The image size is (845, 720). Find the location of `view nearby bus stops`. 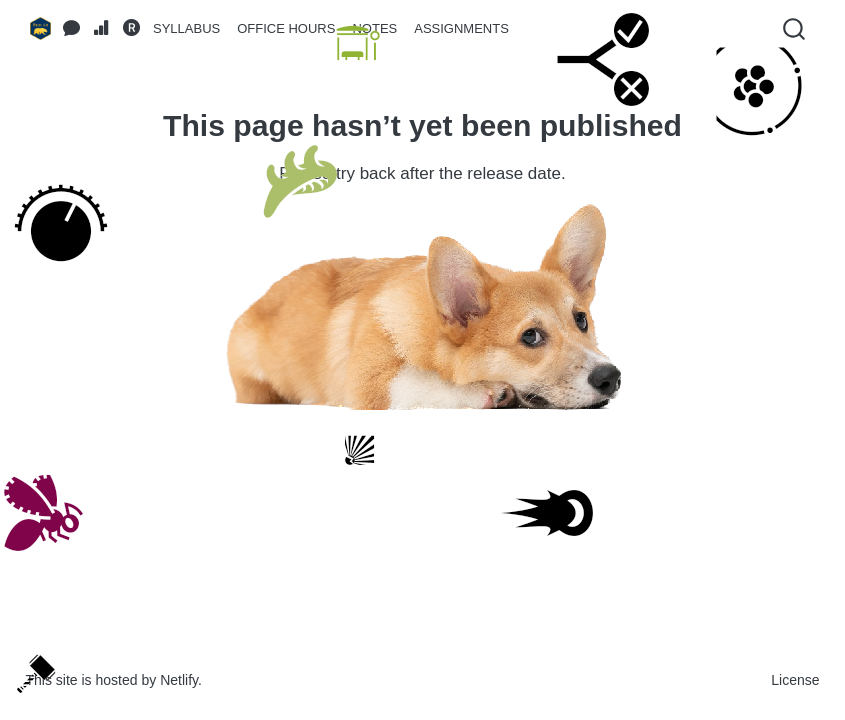

view nearby bus stops is located at coordinates (358, 43).